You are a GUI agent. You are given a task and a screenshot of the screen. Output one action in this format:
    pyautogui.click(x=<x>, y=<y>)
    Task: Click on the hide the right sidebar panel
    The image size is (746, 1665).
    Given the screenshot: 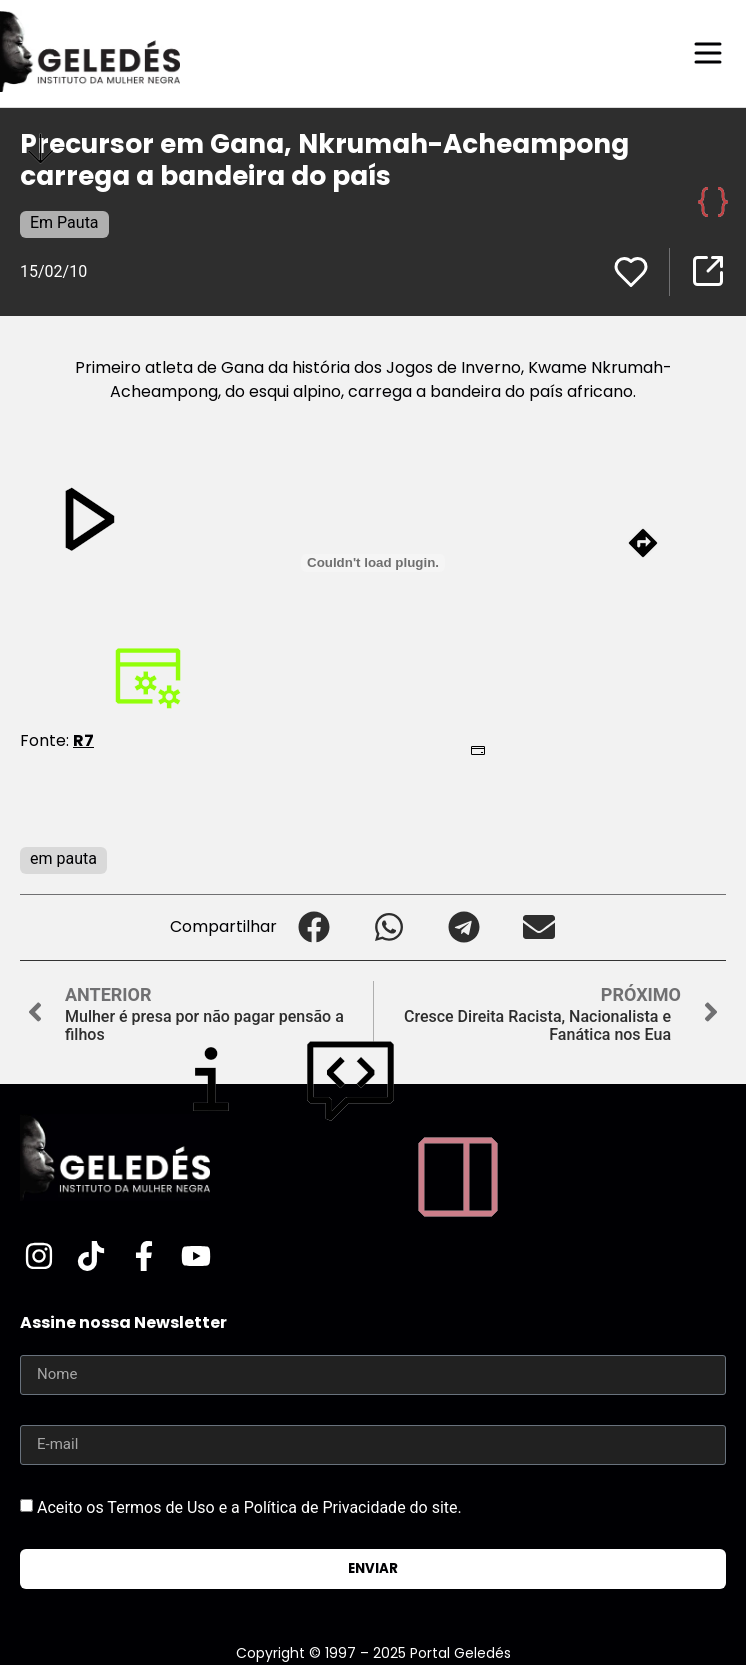 What is the action you would take?
    pyautogui.click(x=458, y=1177)
    